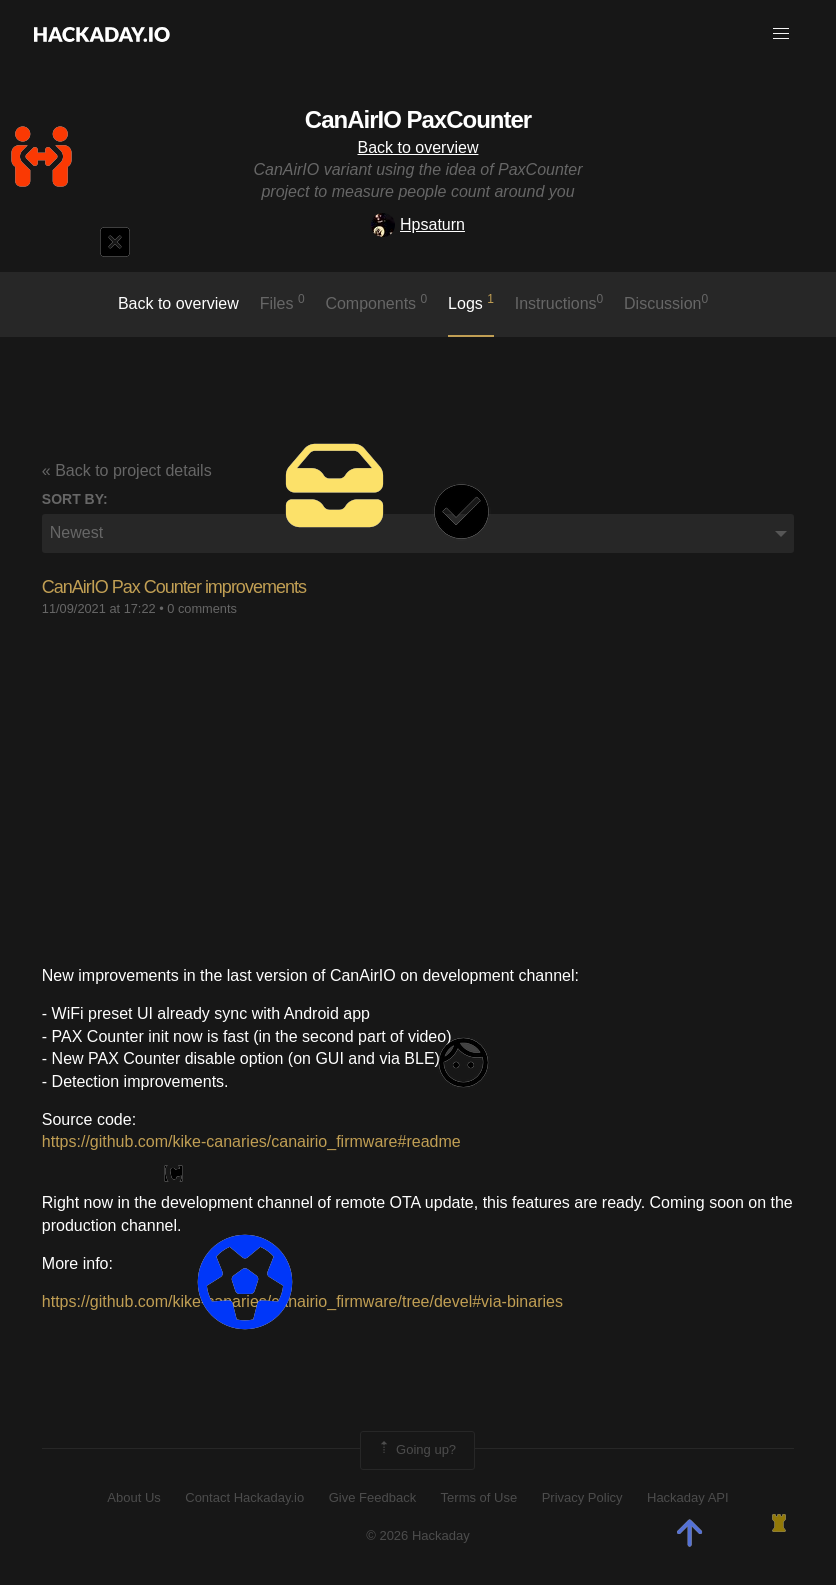  Describe the element at coordinates (173, 1173) in the screenshot. I see `contao CMS logo` at that location.